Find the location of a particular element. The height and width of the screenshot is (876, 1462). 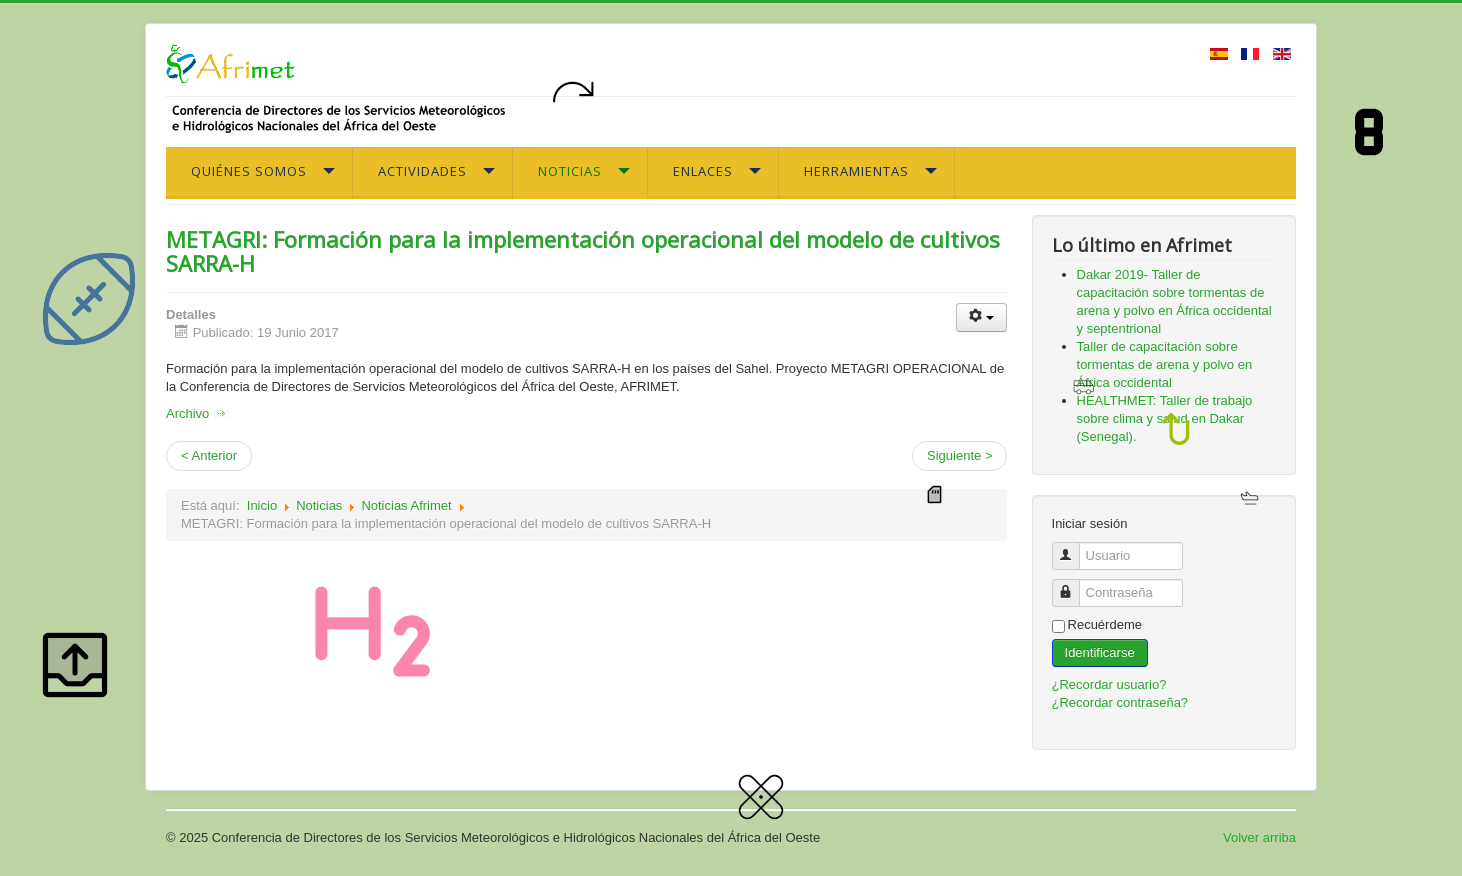

access sd card storage is located at coordinates (934, 494).